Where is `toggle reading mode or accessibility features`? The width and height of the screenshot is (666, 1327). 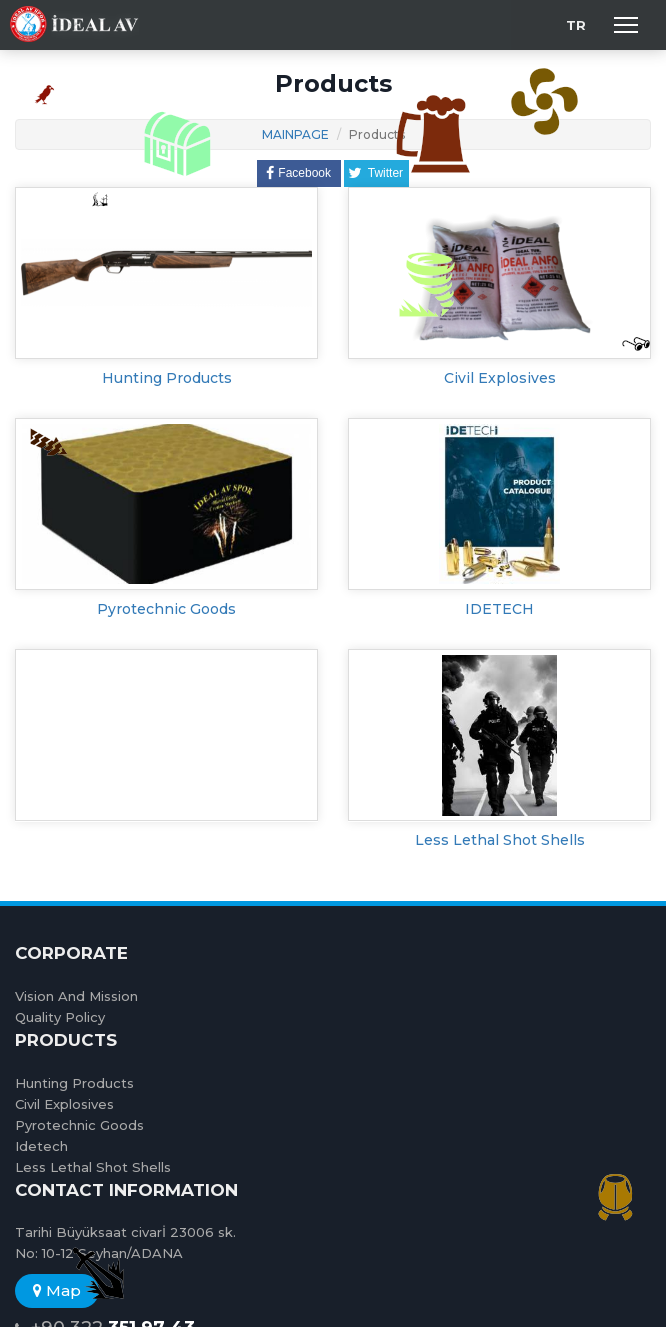 toggle reading mode or accessibility features is located at coordinates (636, 344).